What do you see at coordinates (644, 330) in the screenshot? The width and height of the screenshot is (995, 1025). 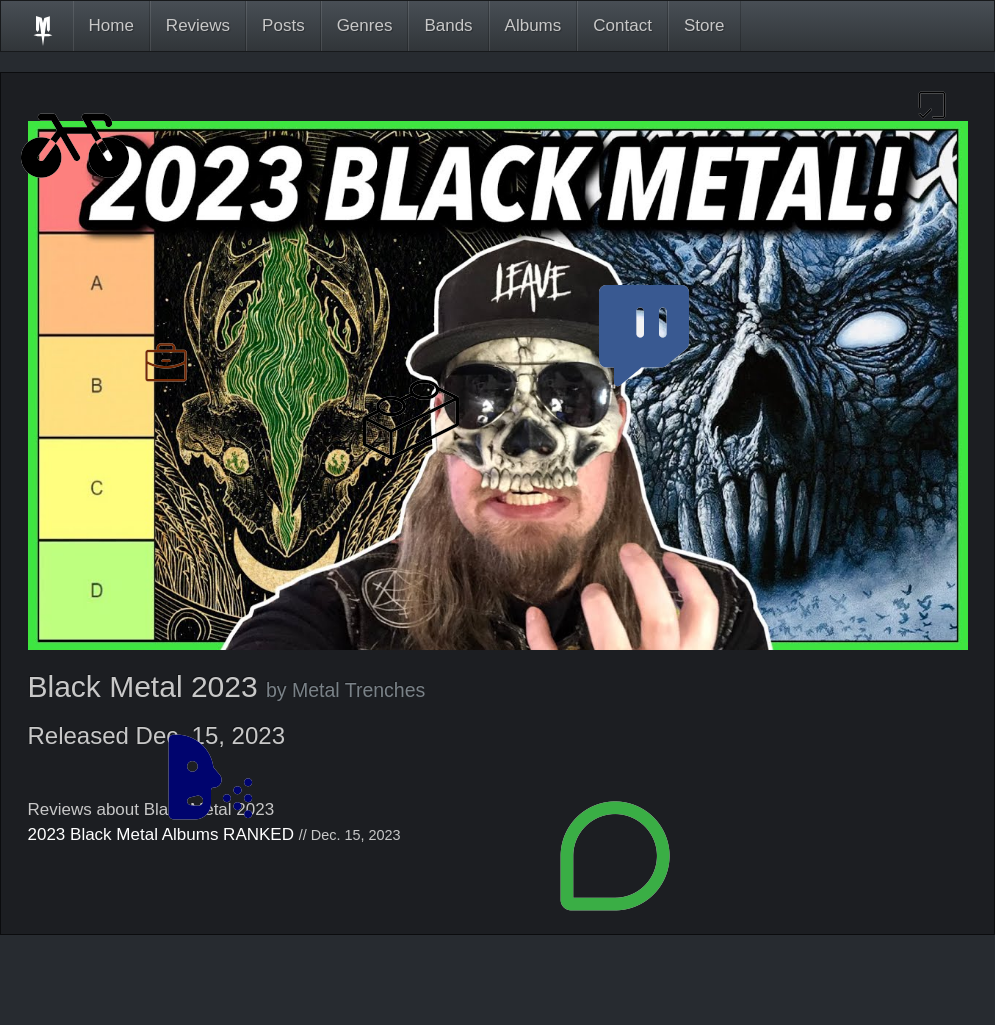 I see `open Twitch app` at bounding box center [644, 330].